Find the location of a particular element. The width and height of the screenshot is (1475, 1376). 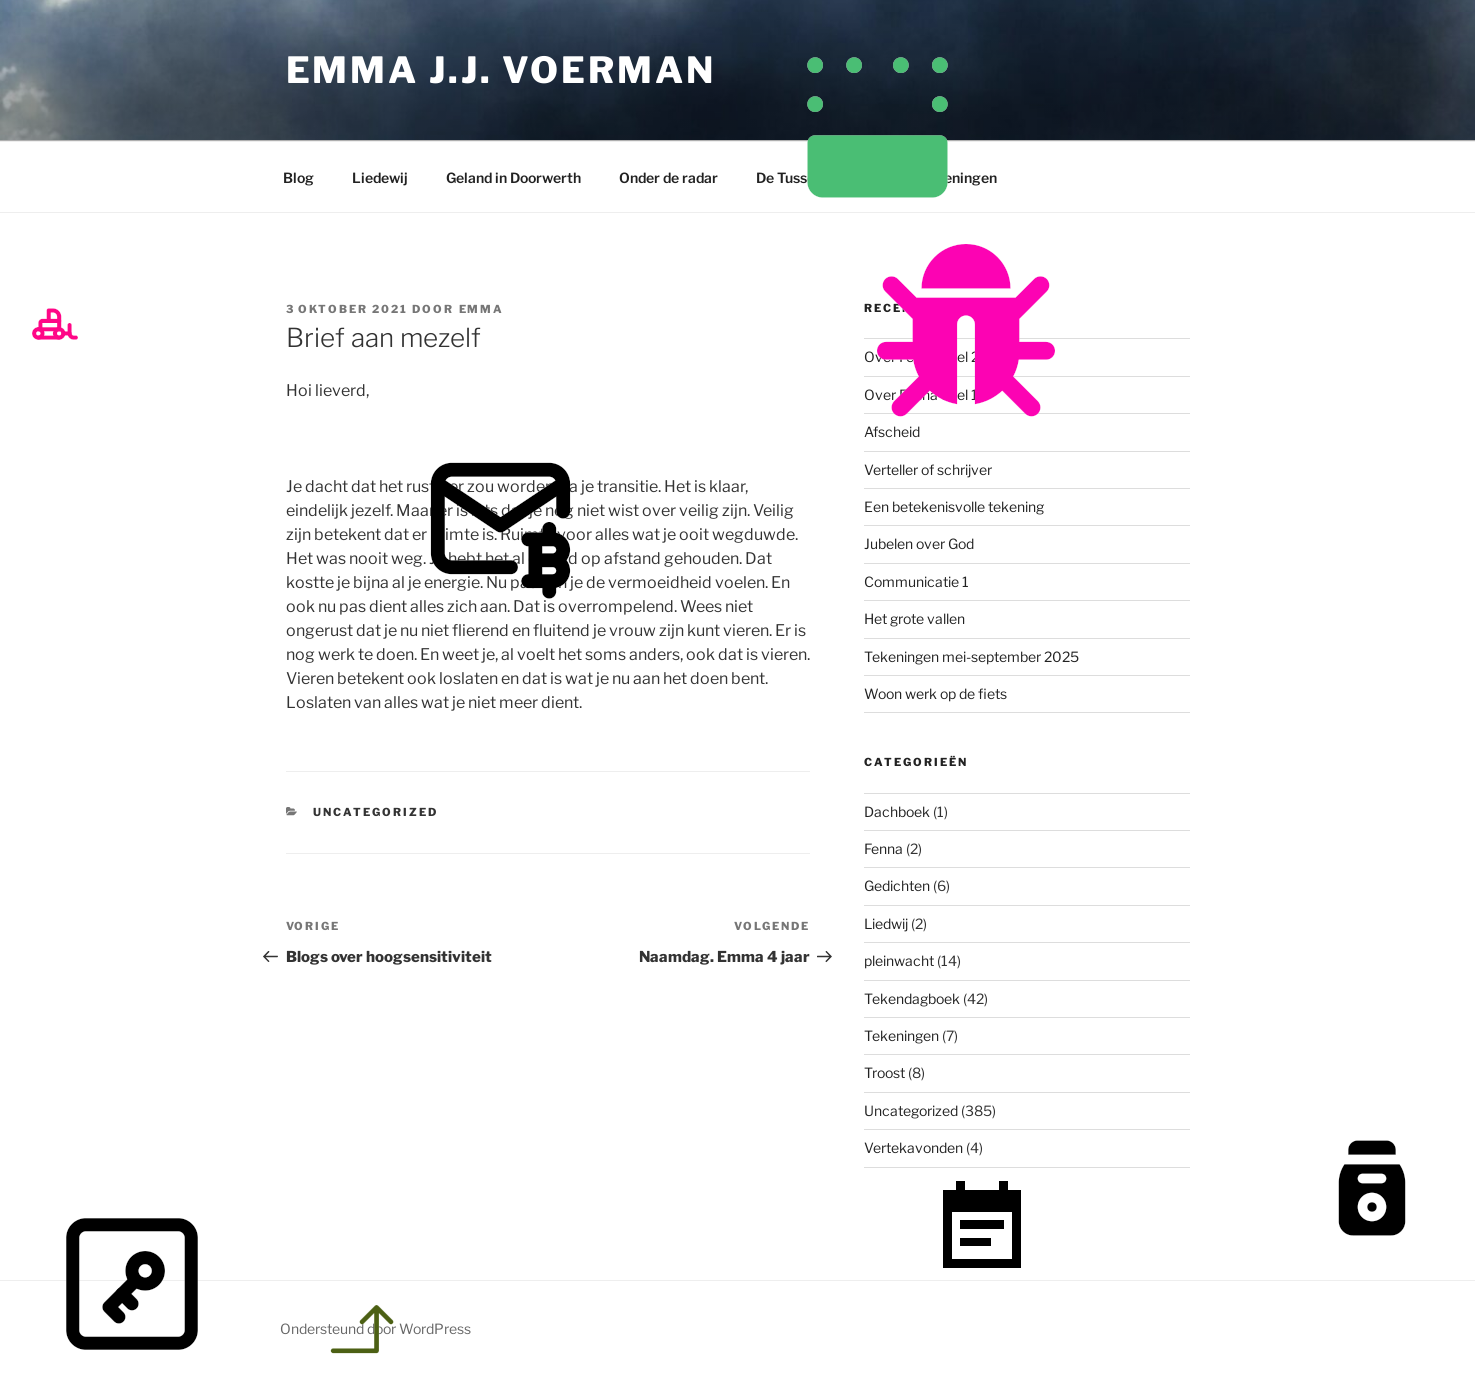

align content to bottom of container is located at coordinates (877, 127).